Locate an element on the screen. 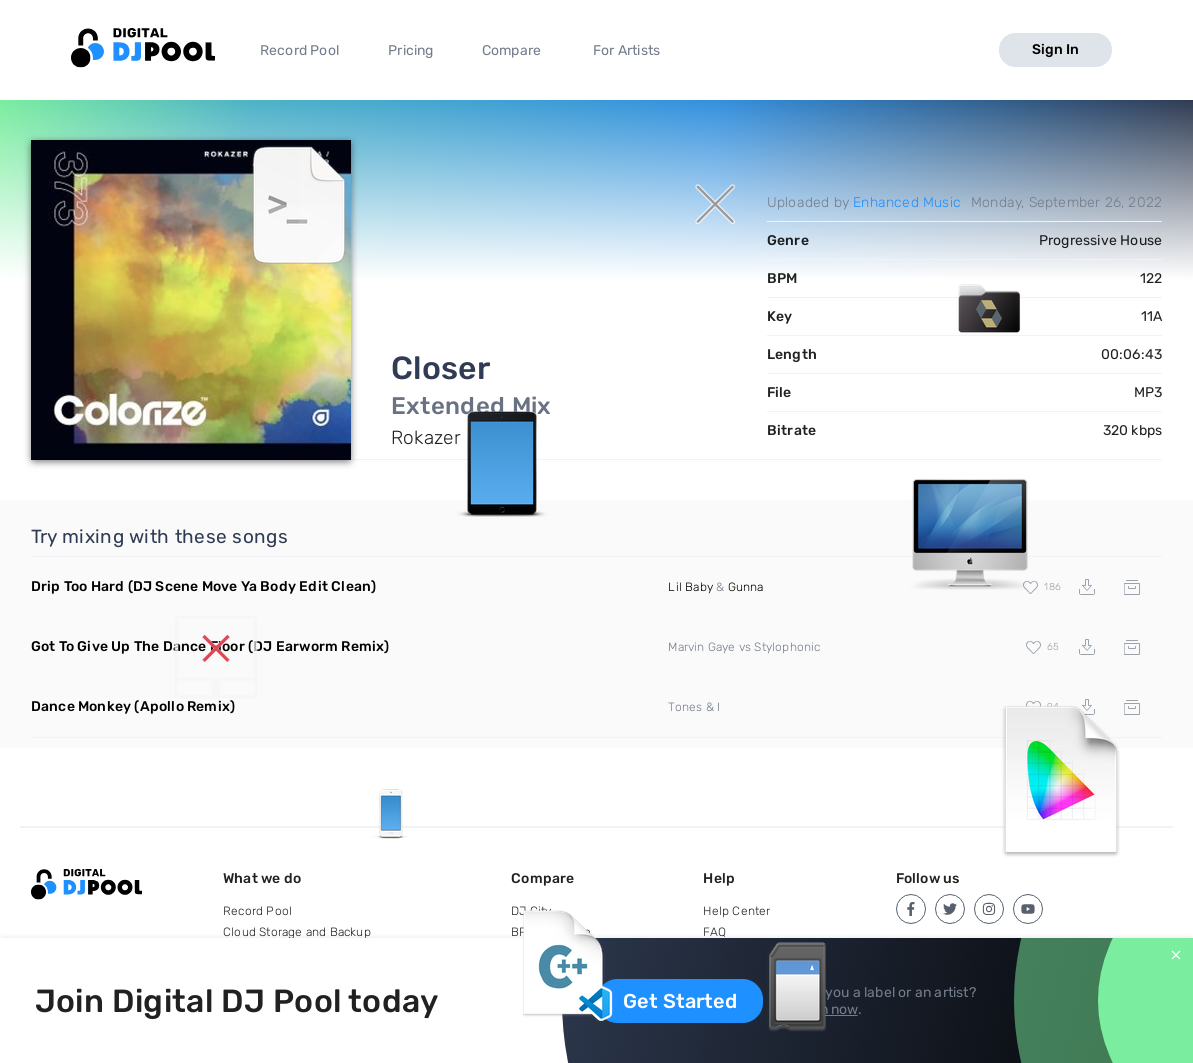 The width and height of the screenshot is (1193, 1063). touchpad is disabled or unavailable is located at coordinates (216, 657).